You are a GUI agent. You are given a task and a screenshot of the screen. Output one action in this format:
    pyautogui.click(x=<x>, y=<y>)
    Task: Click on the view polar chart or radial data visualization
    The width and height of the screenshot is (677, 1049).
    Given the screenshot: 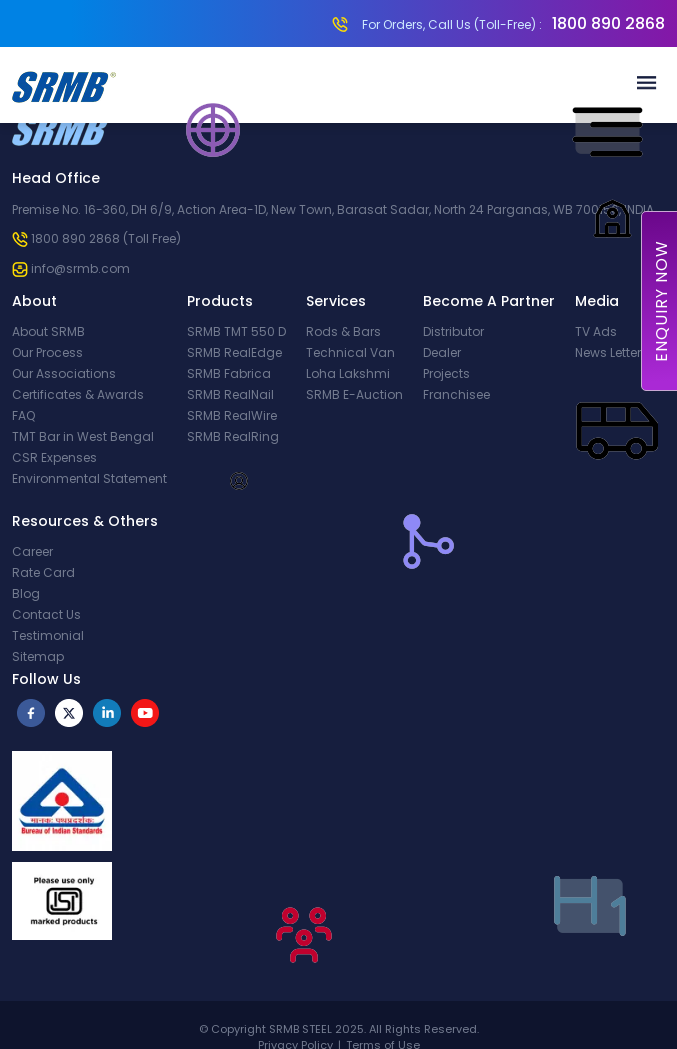 What is the action you would take?
    pyautogui.click(x=213, y=130)
    